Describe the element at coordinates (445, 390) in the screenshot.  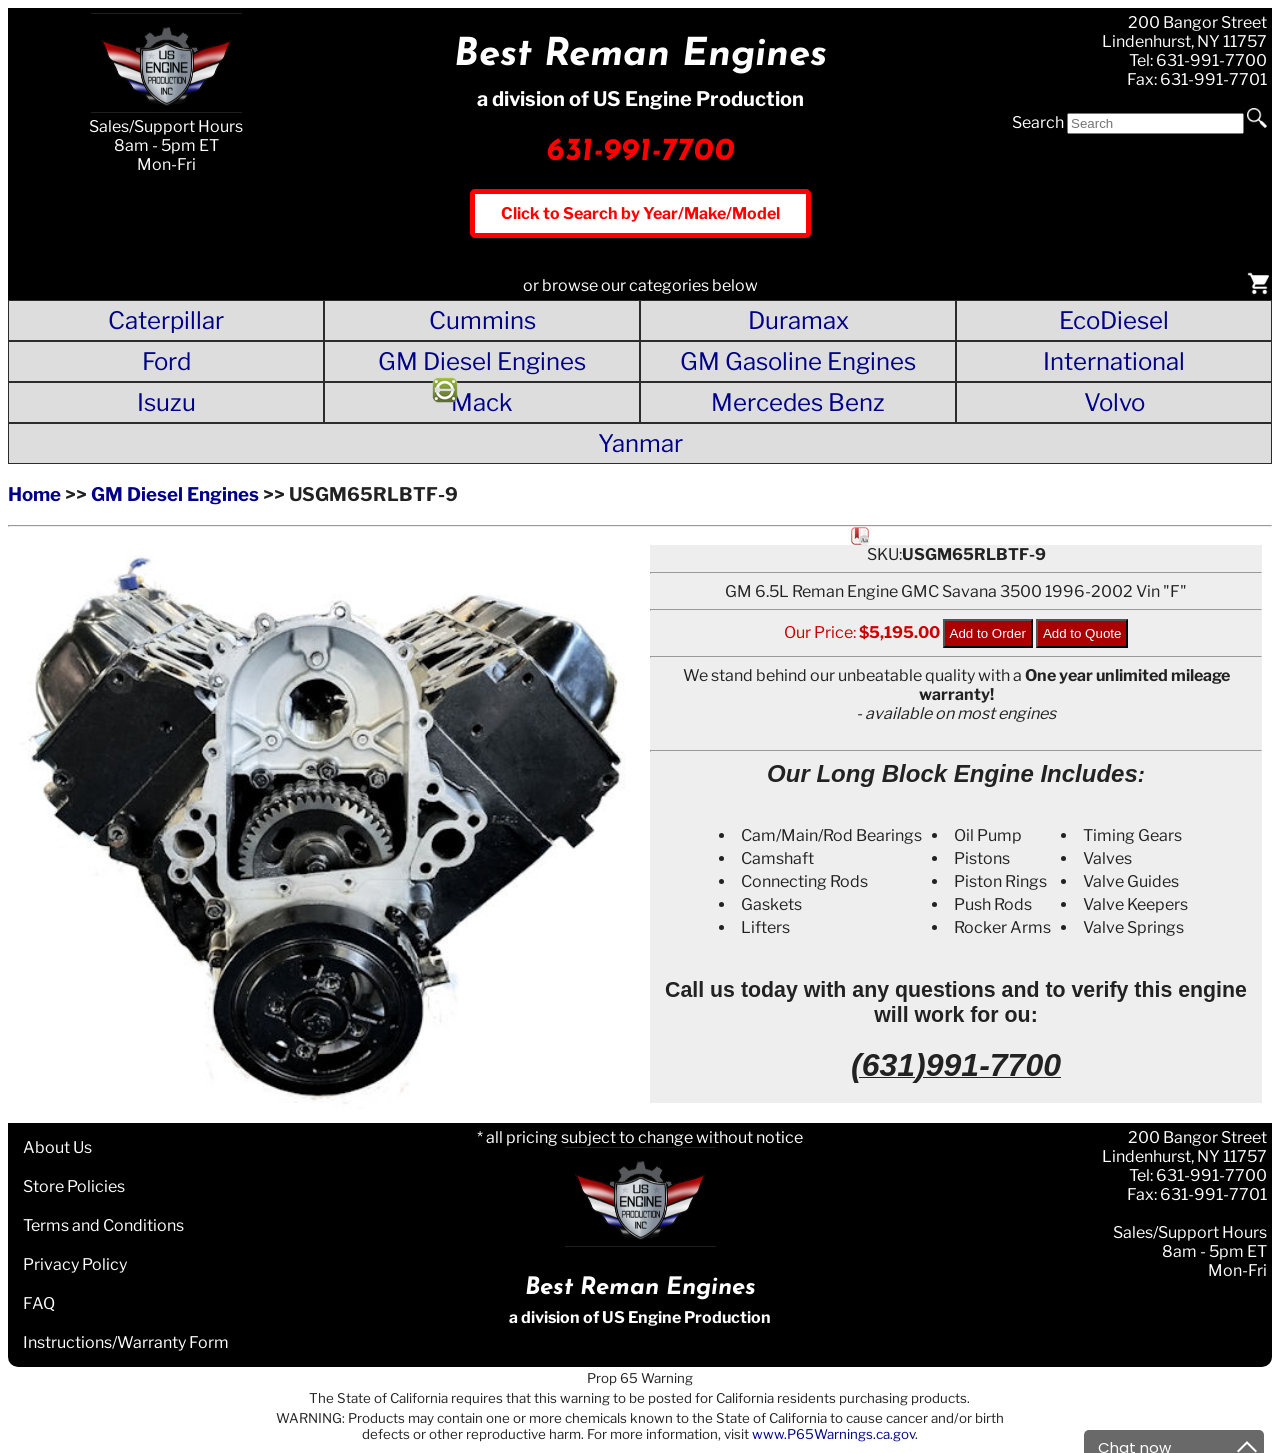
I see `open LibreCAD application` at that location.